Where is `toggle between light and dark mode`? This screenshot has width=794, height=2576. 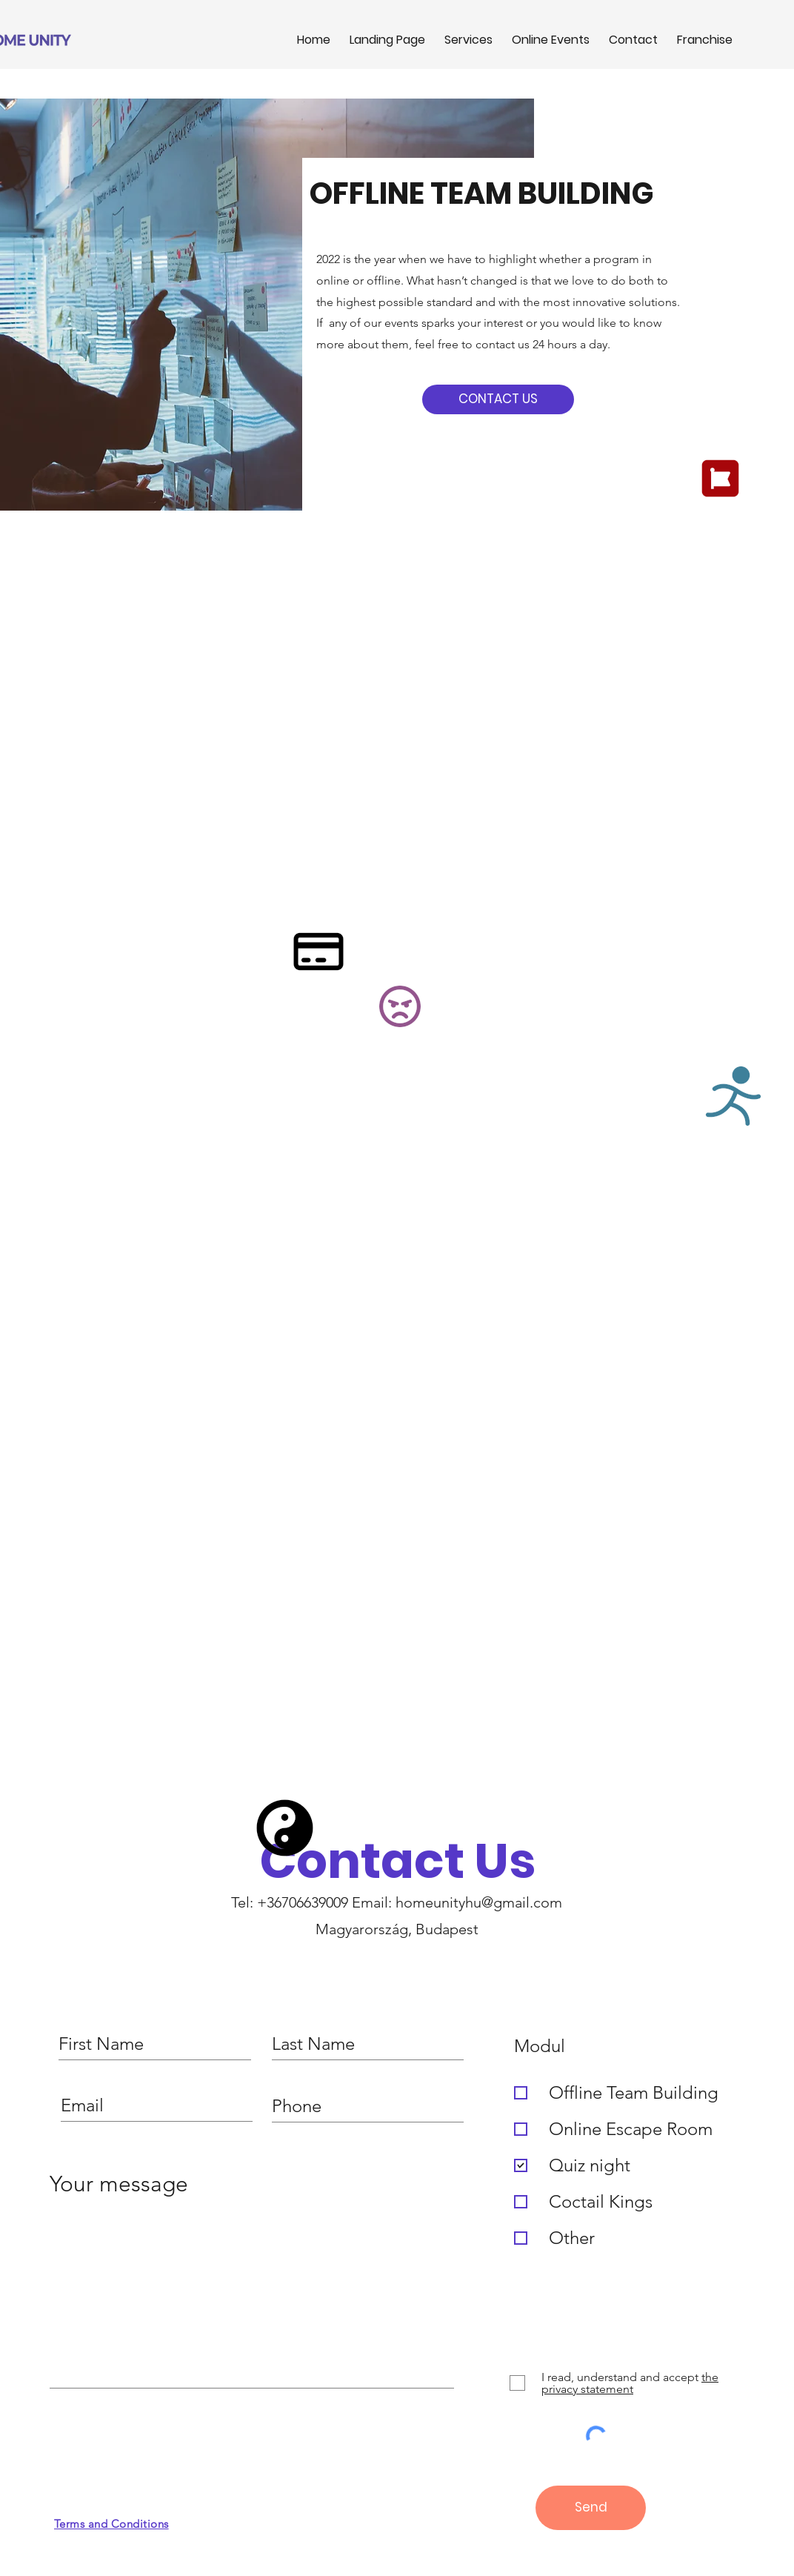 toggle between light and dark mode is located at coordinates (284, 1828).